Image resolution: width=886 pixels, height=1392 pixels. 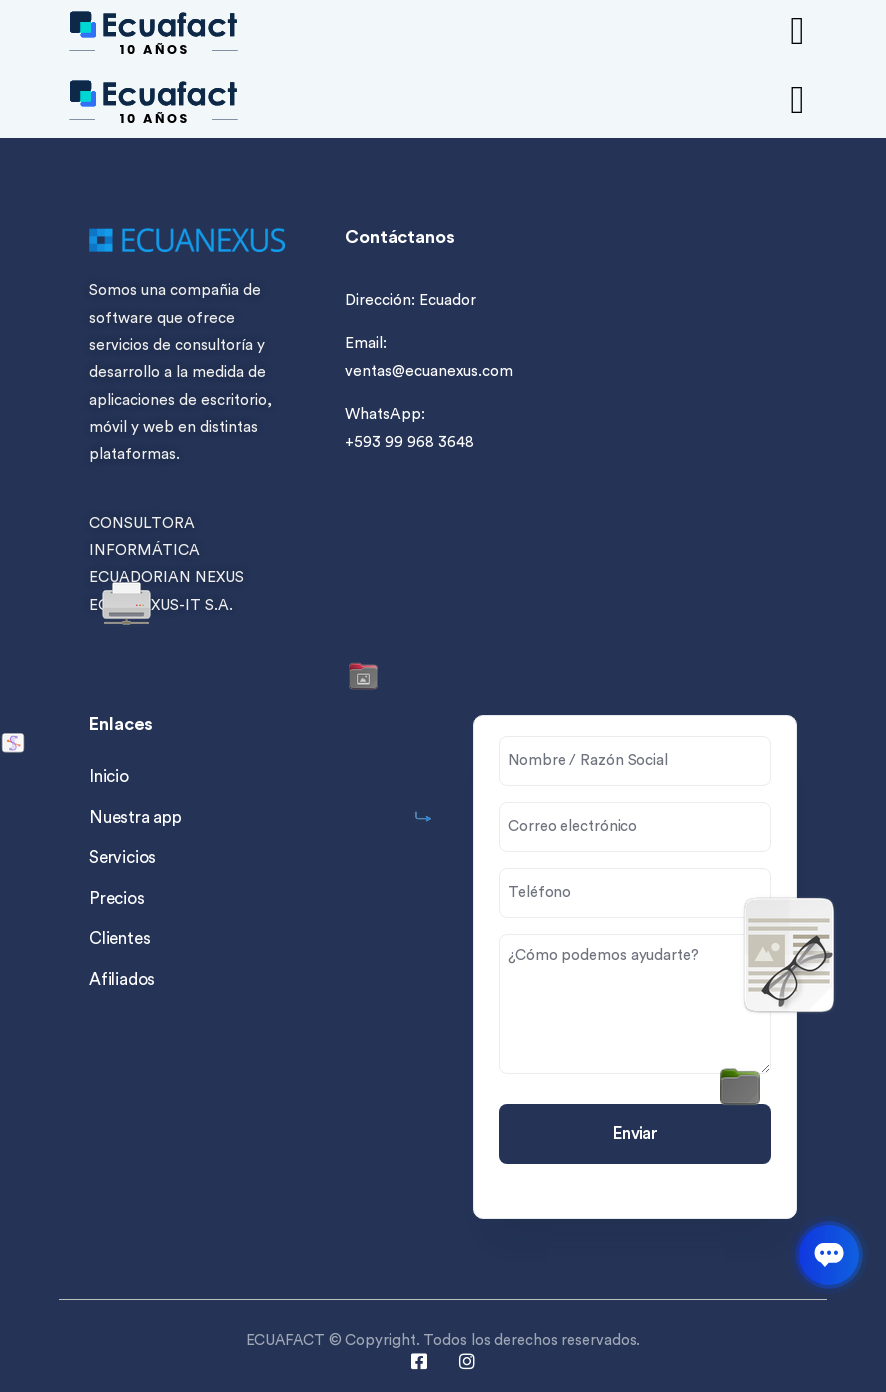 I want to click on connect to a network printer, so click(x=126, y=604).